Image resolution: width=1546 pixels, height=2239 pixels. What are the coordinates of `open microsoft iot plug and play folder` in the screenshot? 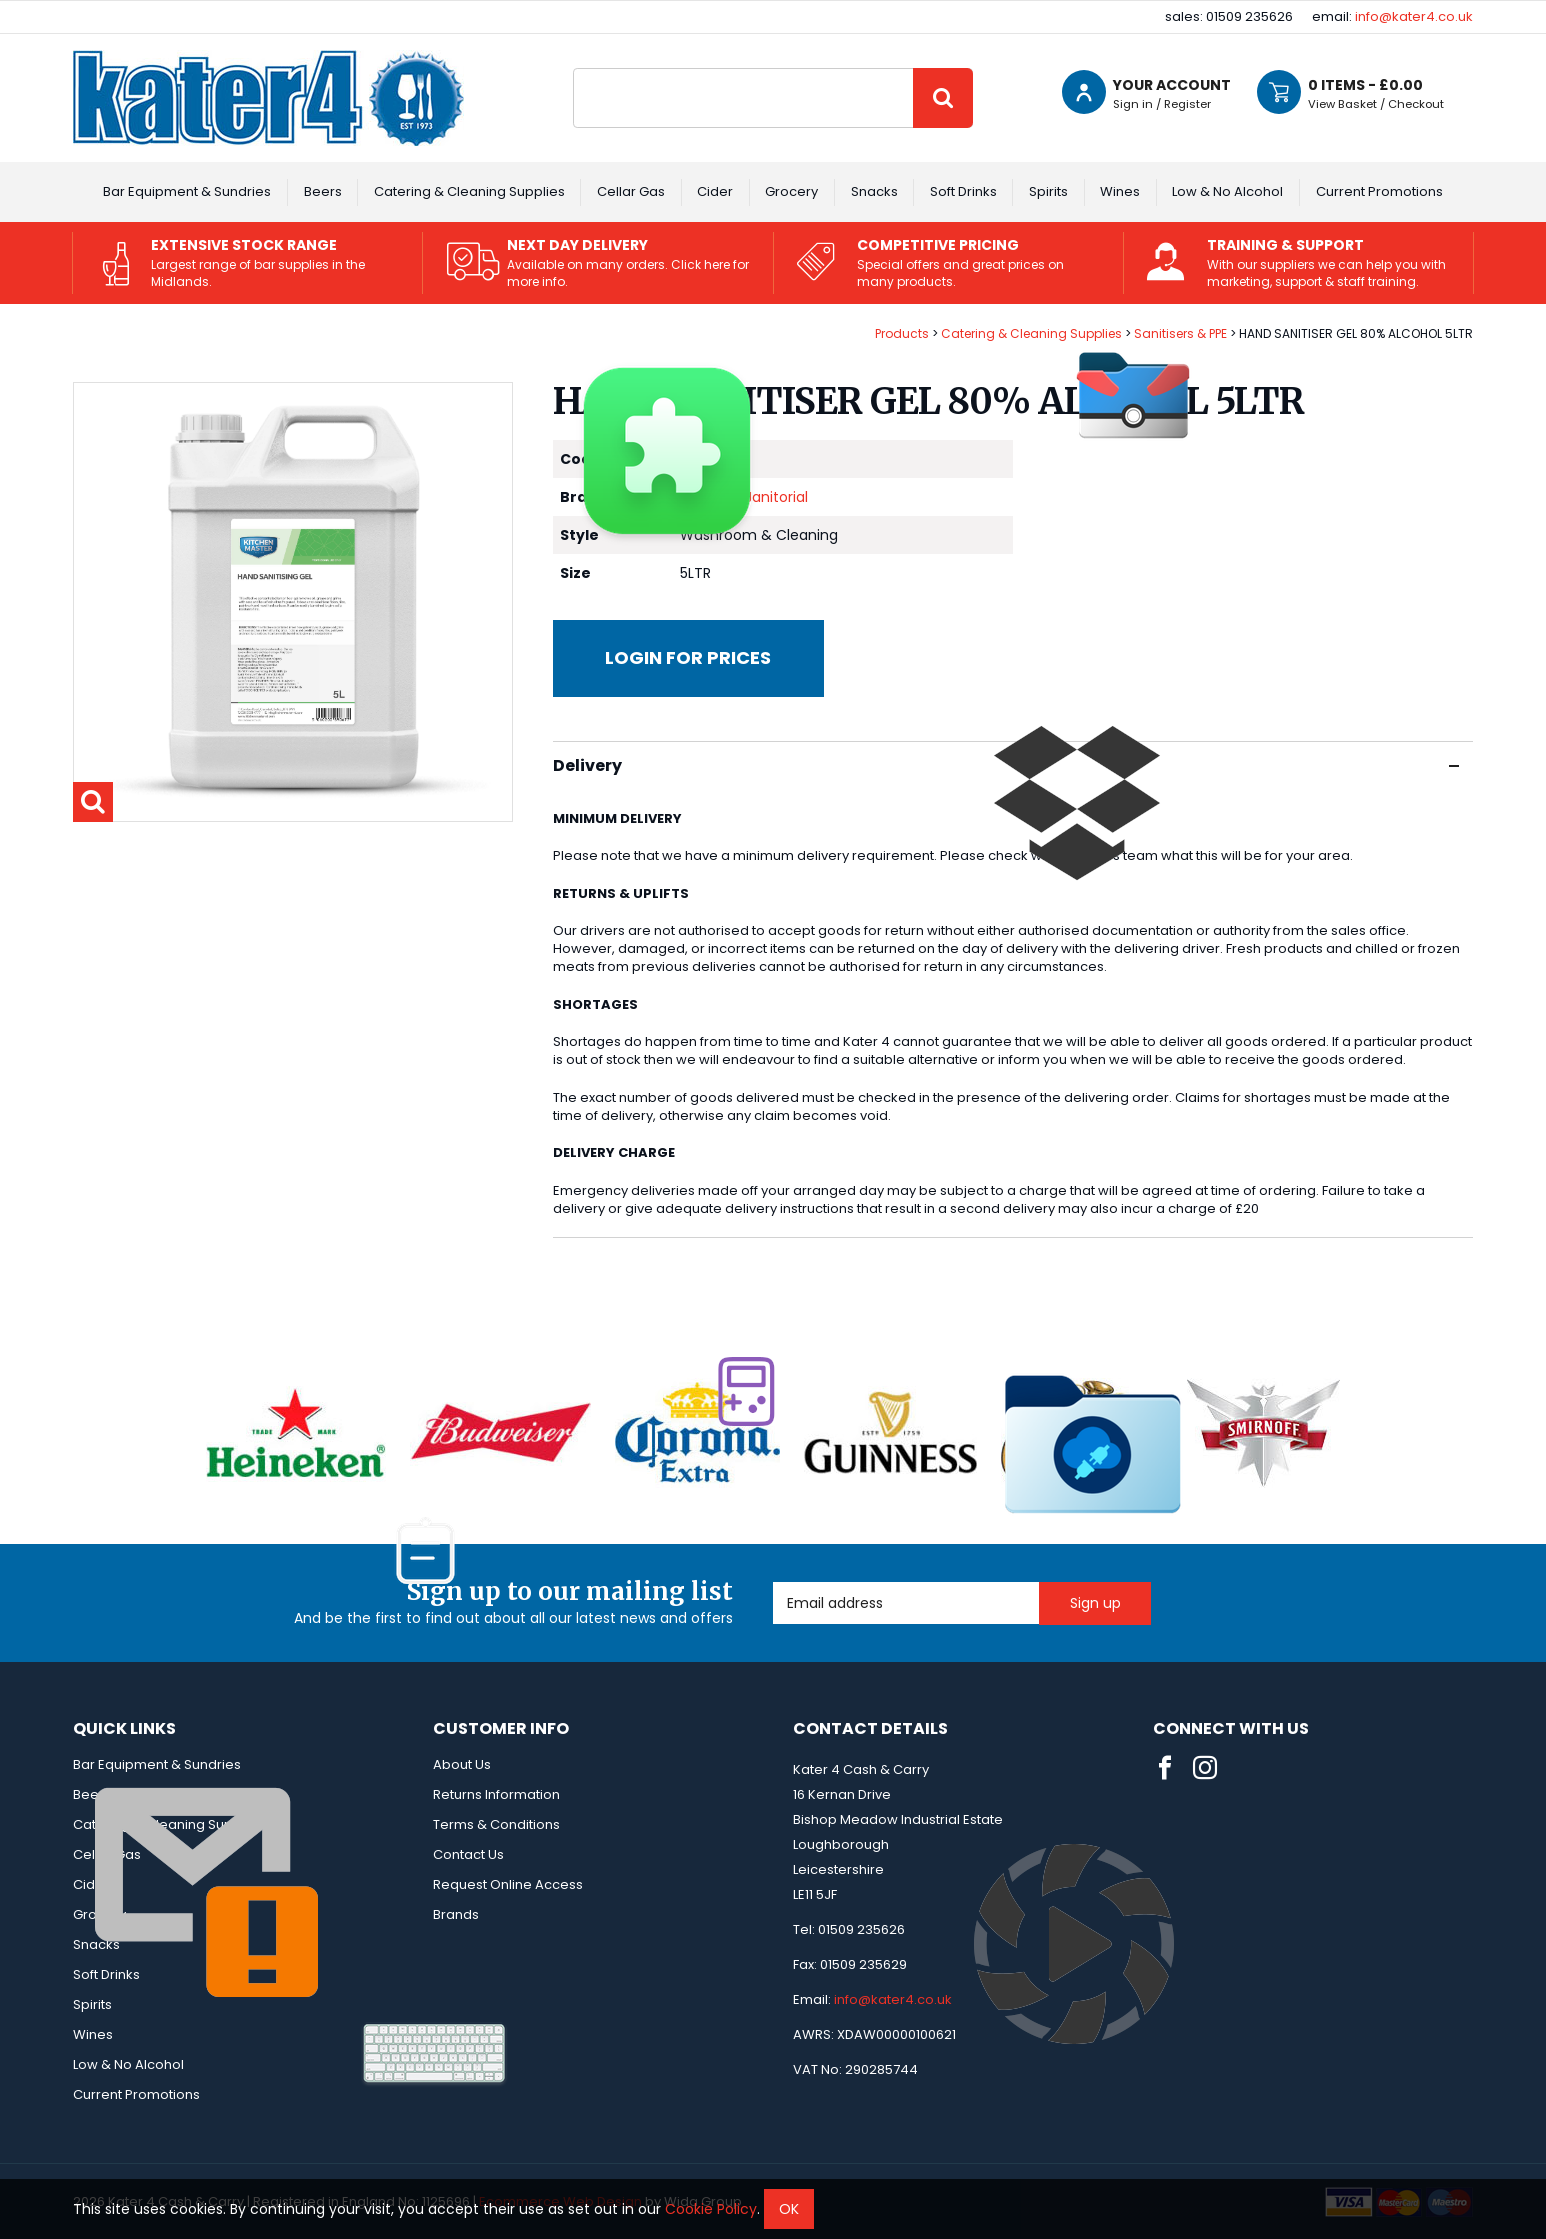 It's located at (1092, 1449).